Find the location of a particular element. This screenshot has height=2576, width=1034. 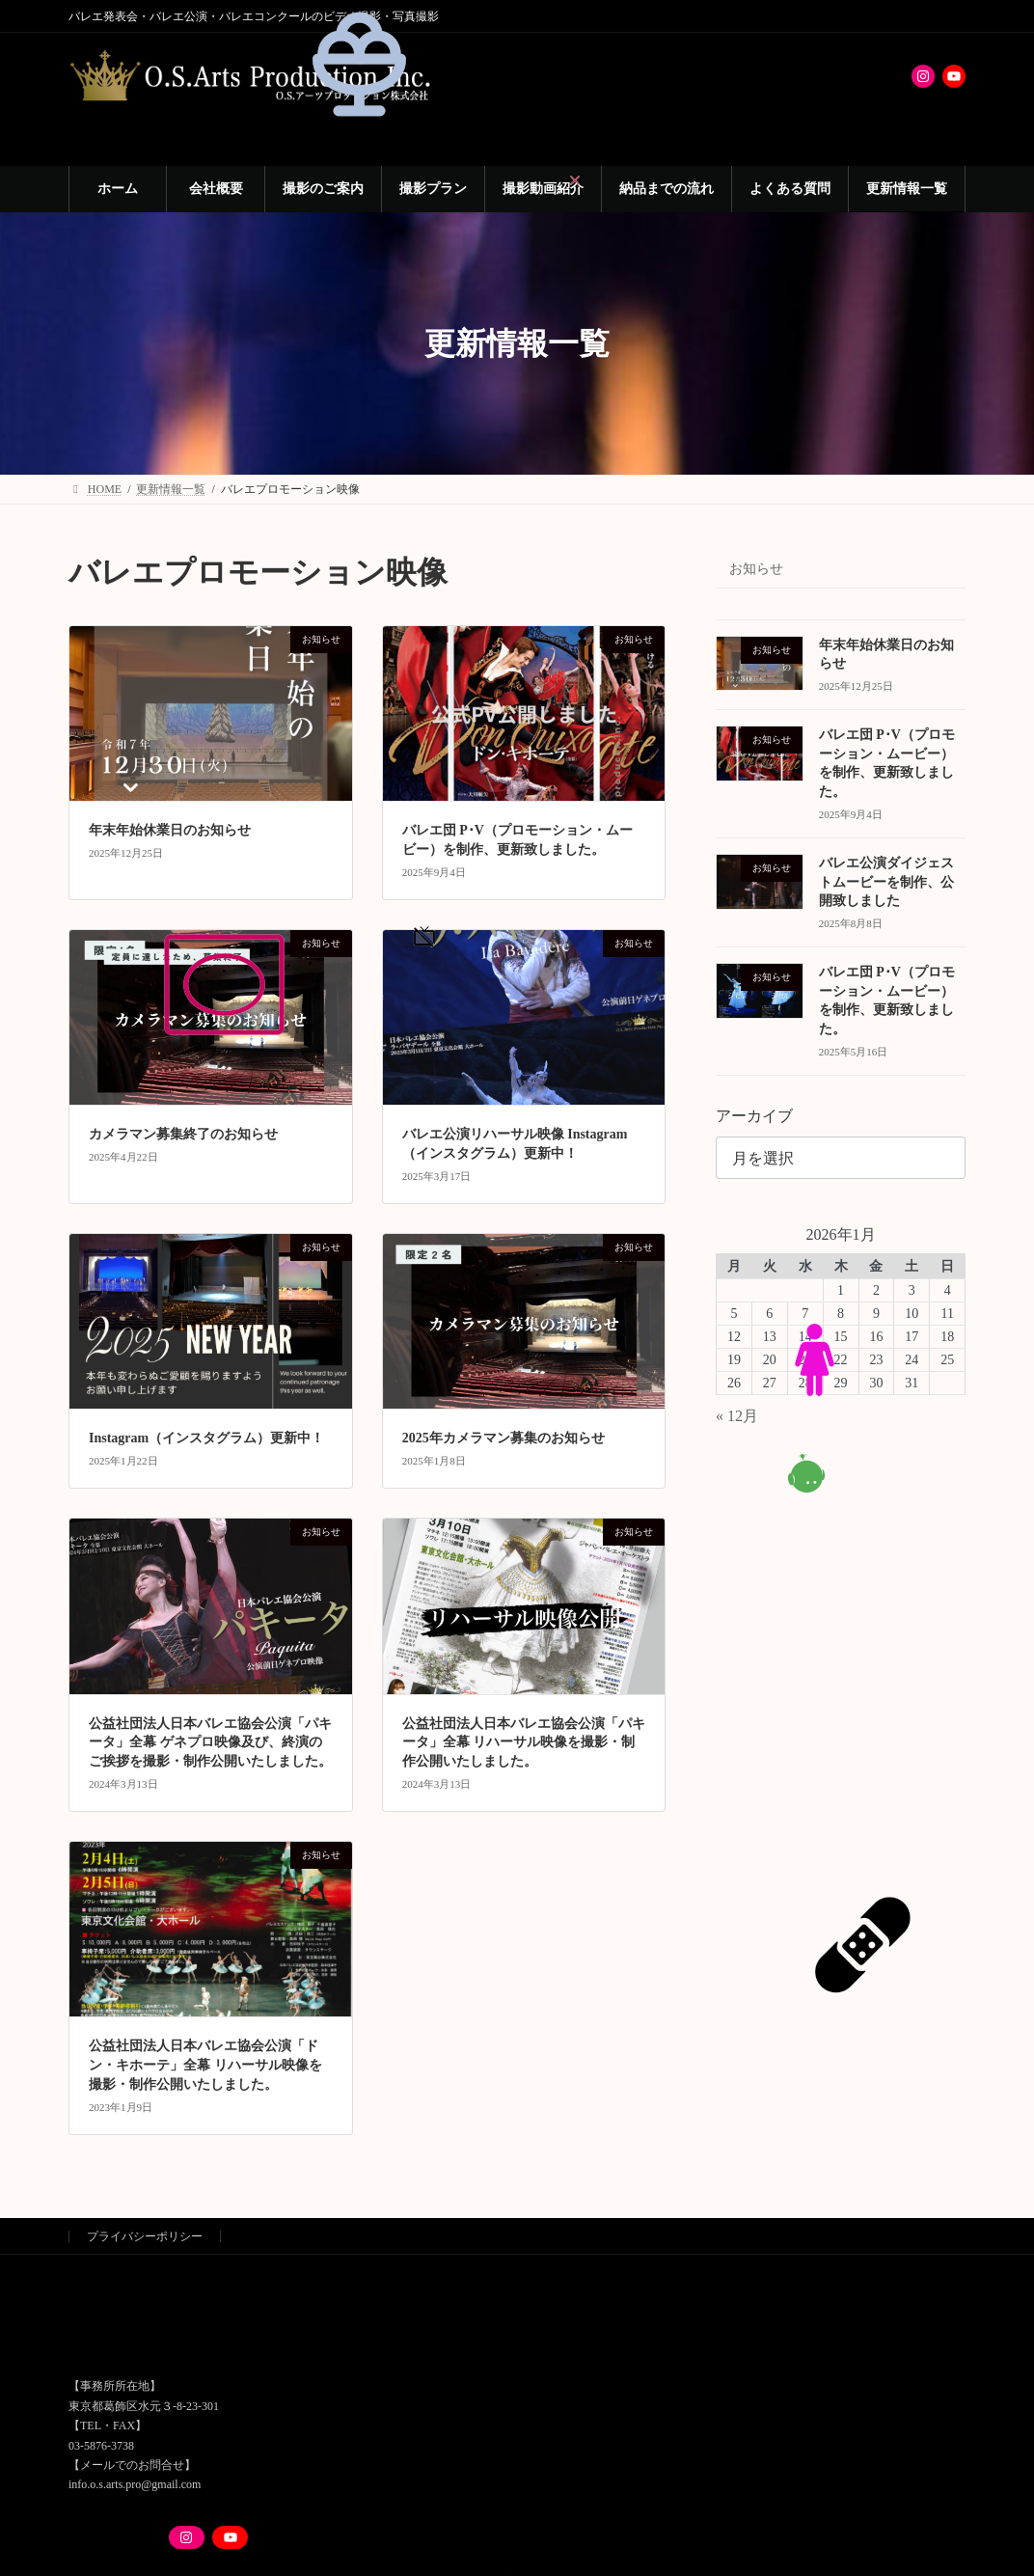

close the current window or dialog is located at coordinates (575, 180).